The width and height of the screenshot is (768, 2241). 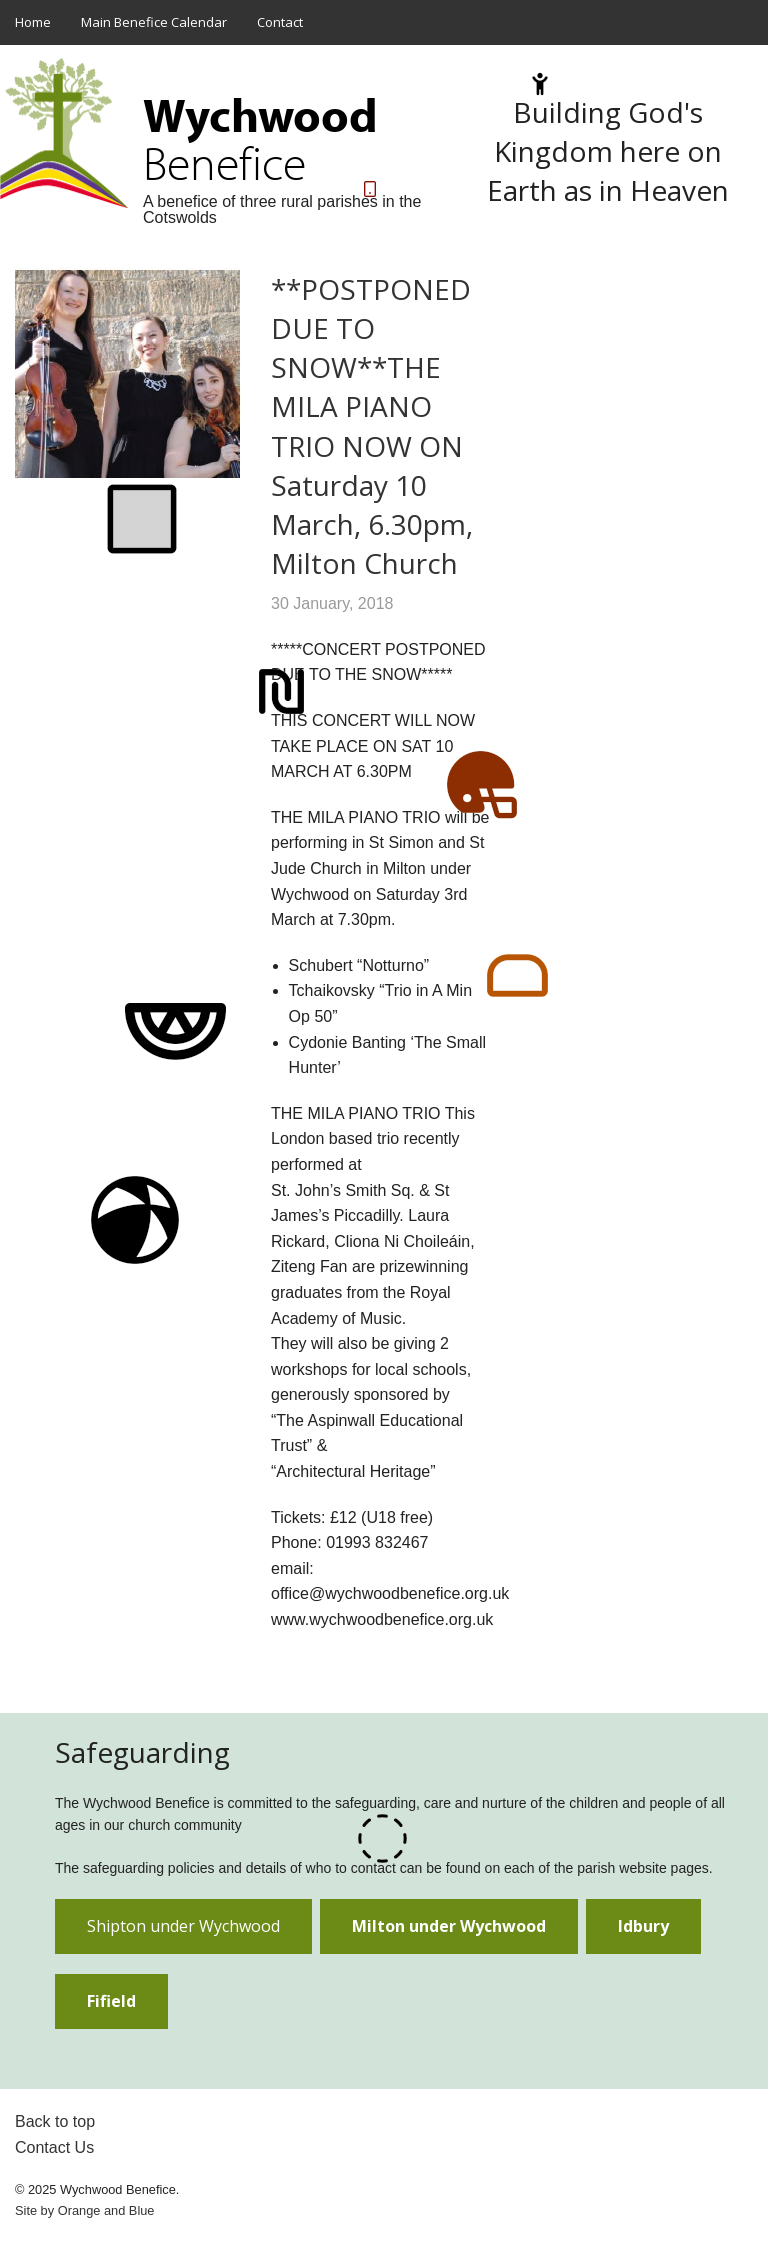 What do you see at coordinates (135, 1220) in the screenshot?
I see `access games or entertainment features` at bounding box center [135, 1220].